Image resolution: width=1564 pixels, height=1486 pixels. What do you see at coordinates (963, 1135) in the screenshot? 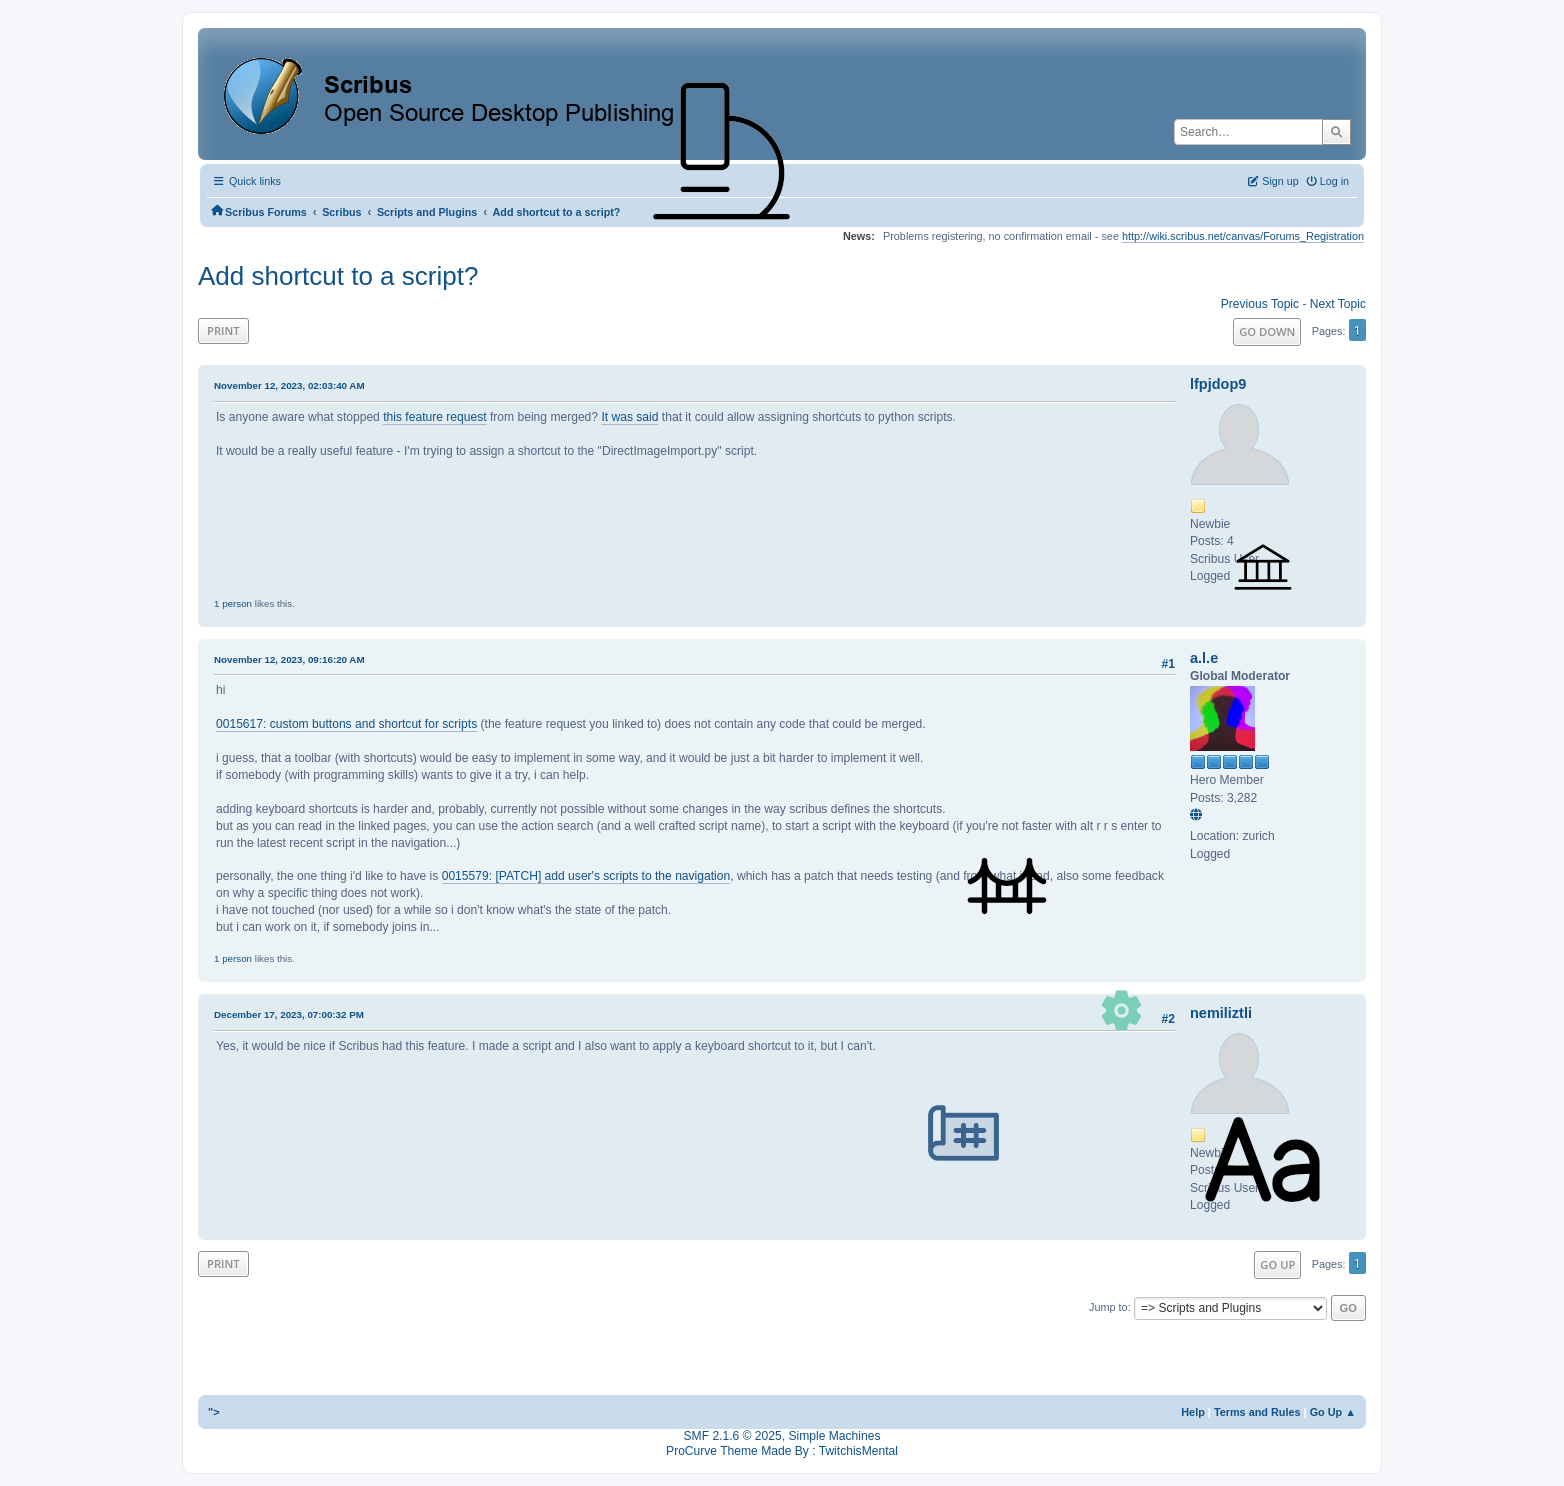
I see `view project blueprints or technical plans` at bounding box center [963, 1135].